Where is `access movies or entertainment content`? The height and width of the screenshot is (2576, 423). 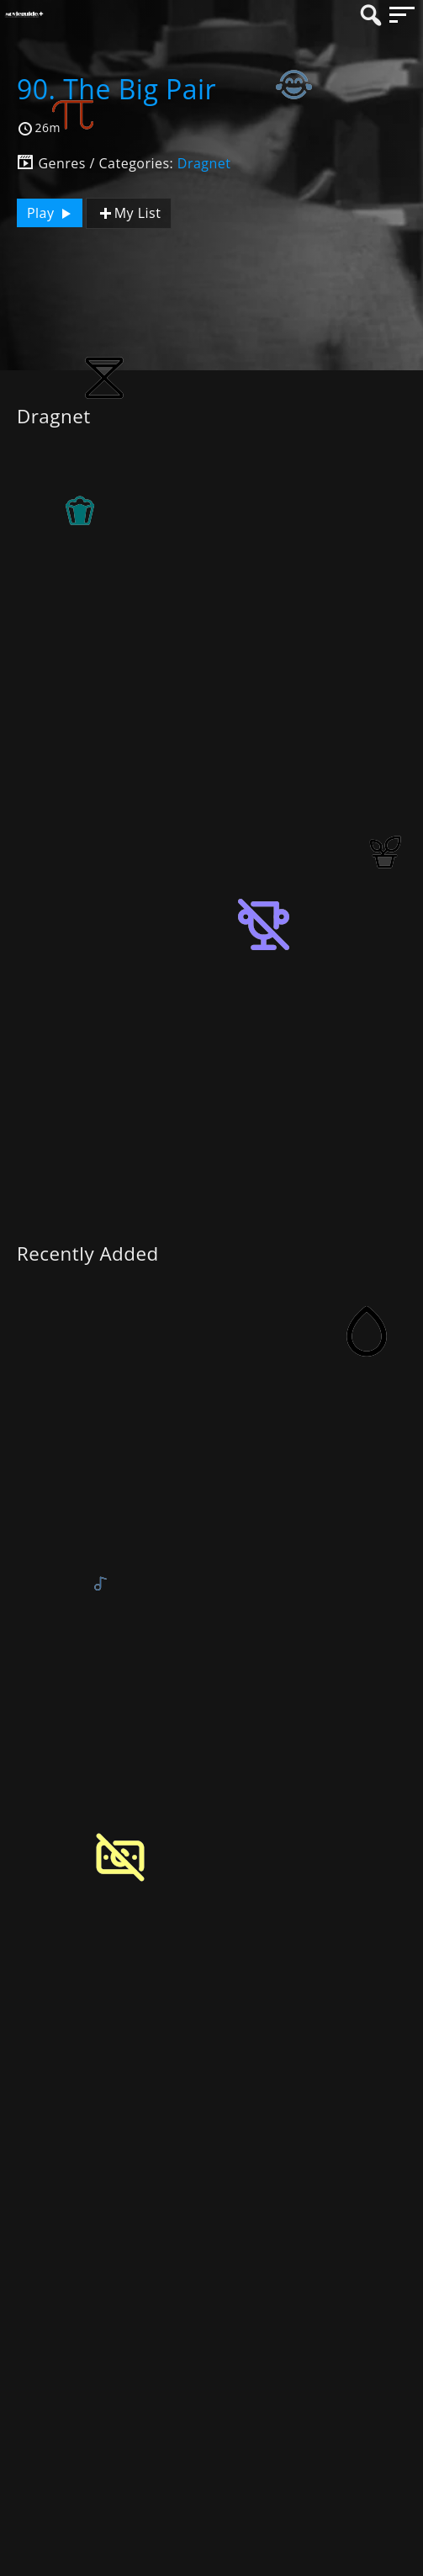 access movies or entertainment content is located at coordinates (80, 512).